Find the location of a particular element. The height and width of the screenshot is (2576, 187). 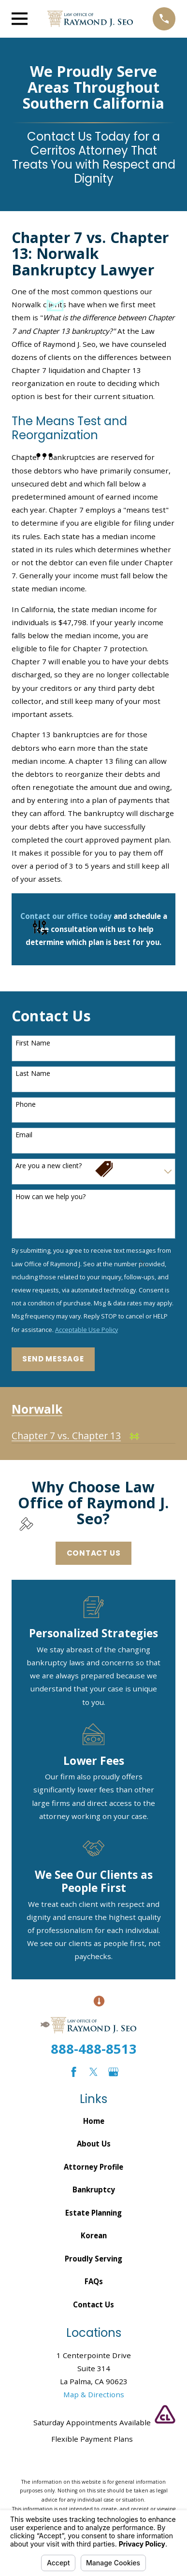

share current filter or settings configuration is located at coordinates (39, 927).